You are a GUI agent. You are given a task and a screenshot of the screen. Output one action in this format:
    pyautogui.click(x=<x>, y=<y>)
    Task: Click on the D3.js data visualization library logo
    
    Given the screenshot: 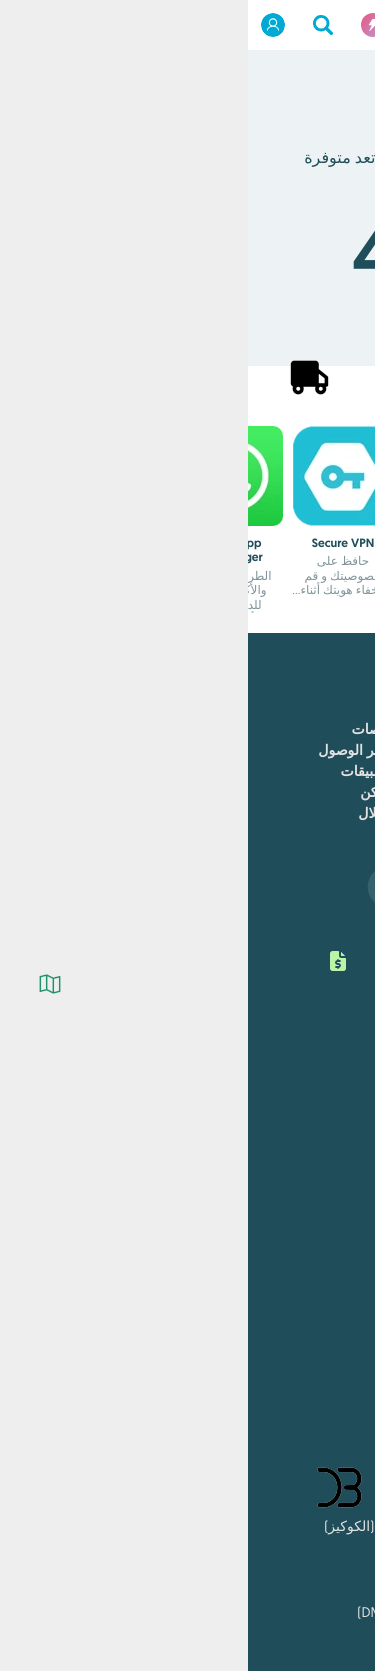 What is the action you would take?
    pyautogui.click(x=339, y=1487)
    